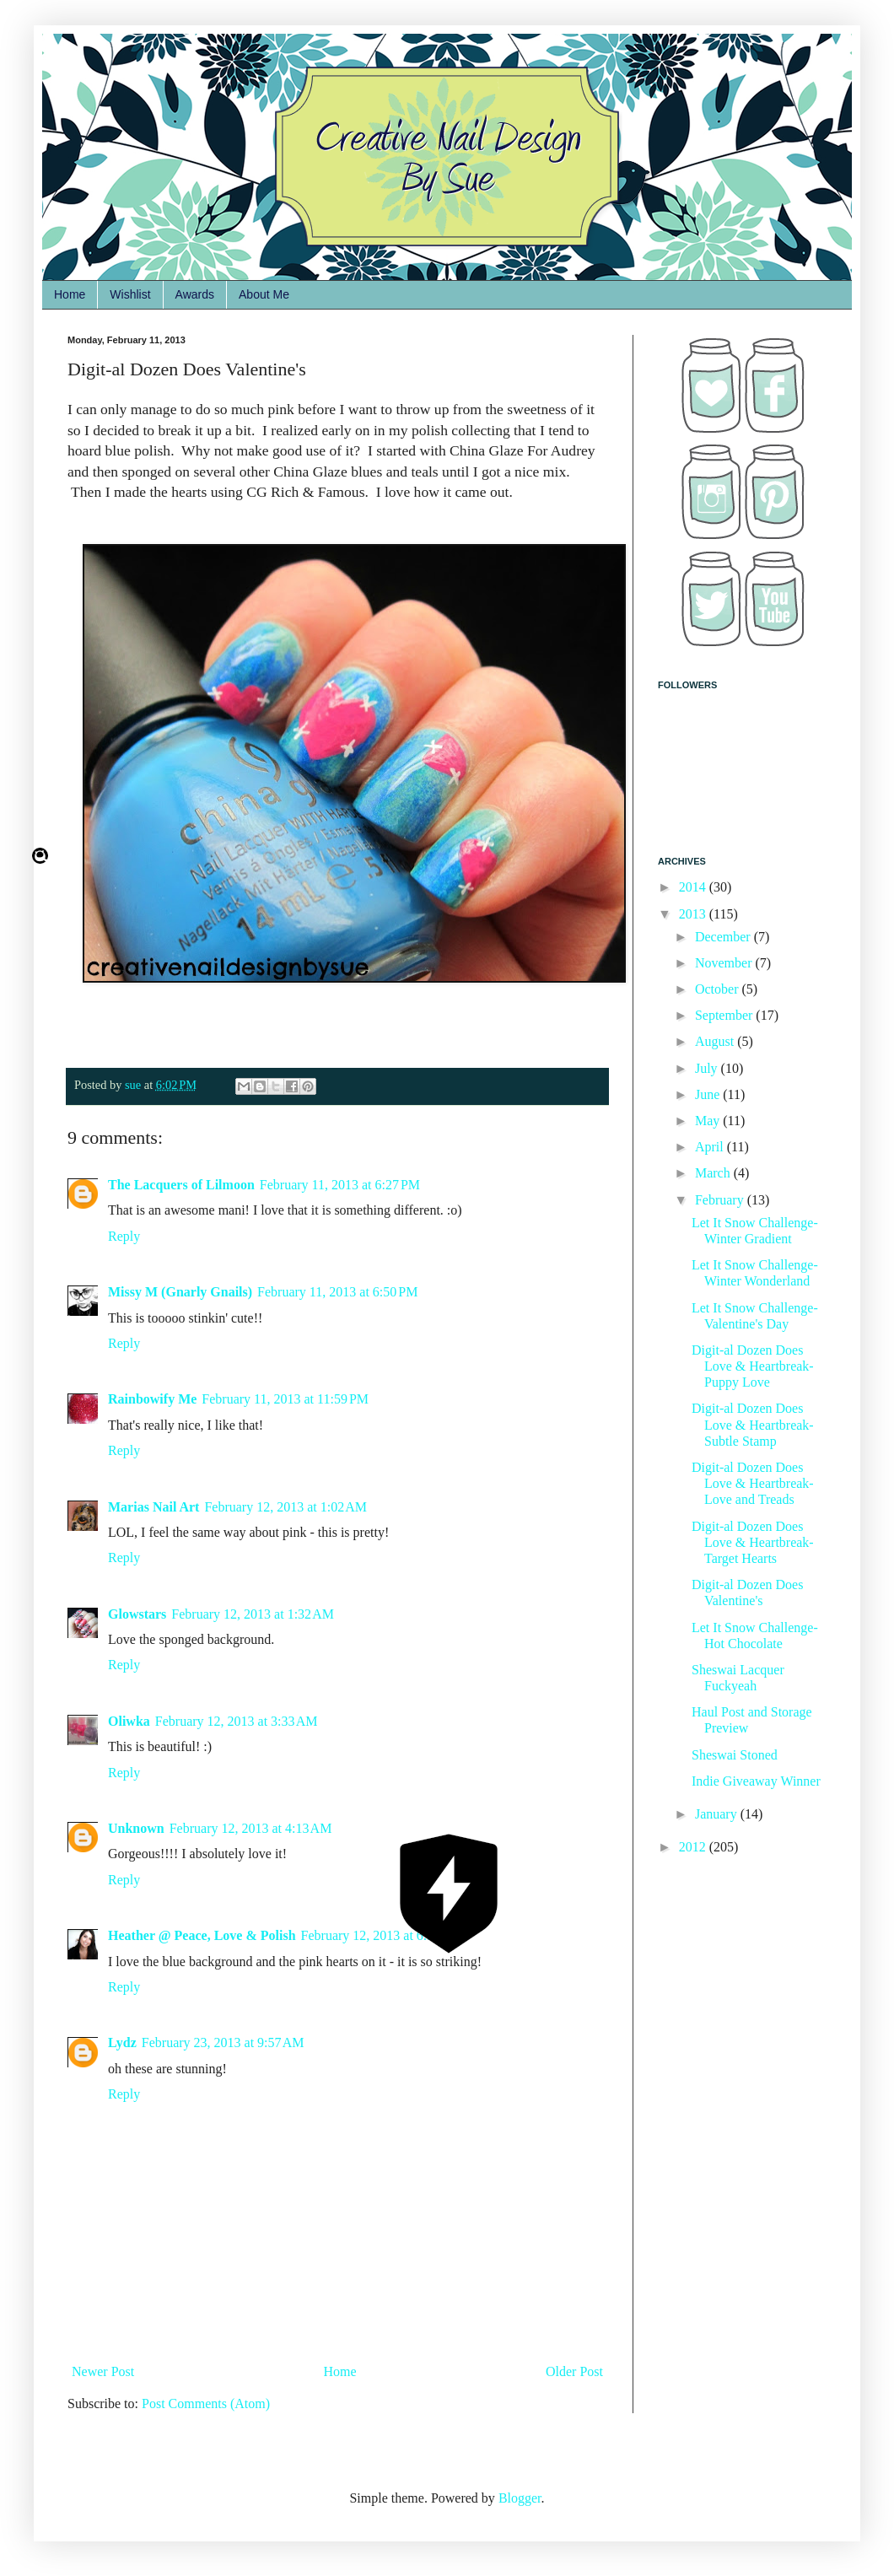 The height and width of the screenshot is (2576, 894). Describe the element at coordinates (40, 855) in the screenshot. I see `visit qiita developer community` at that location.